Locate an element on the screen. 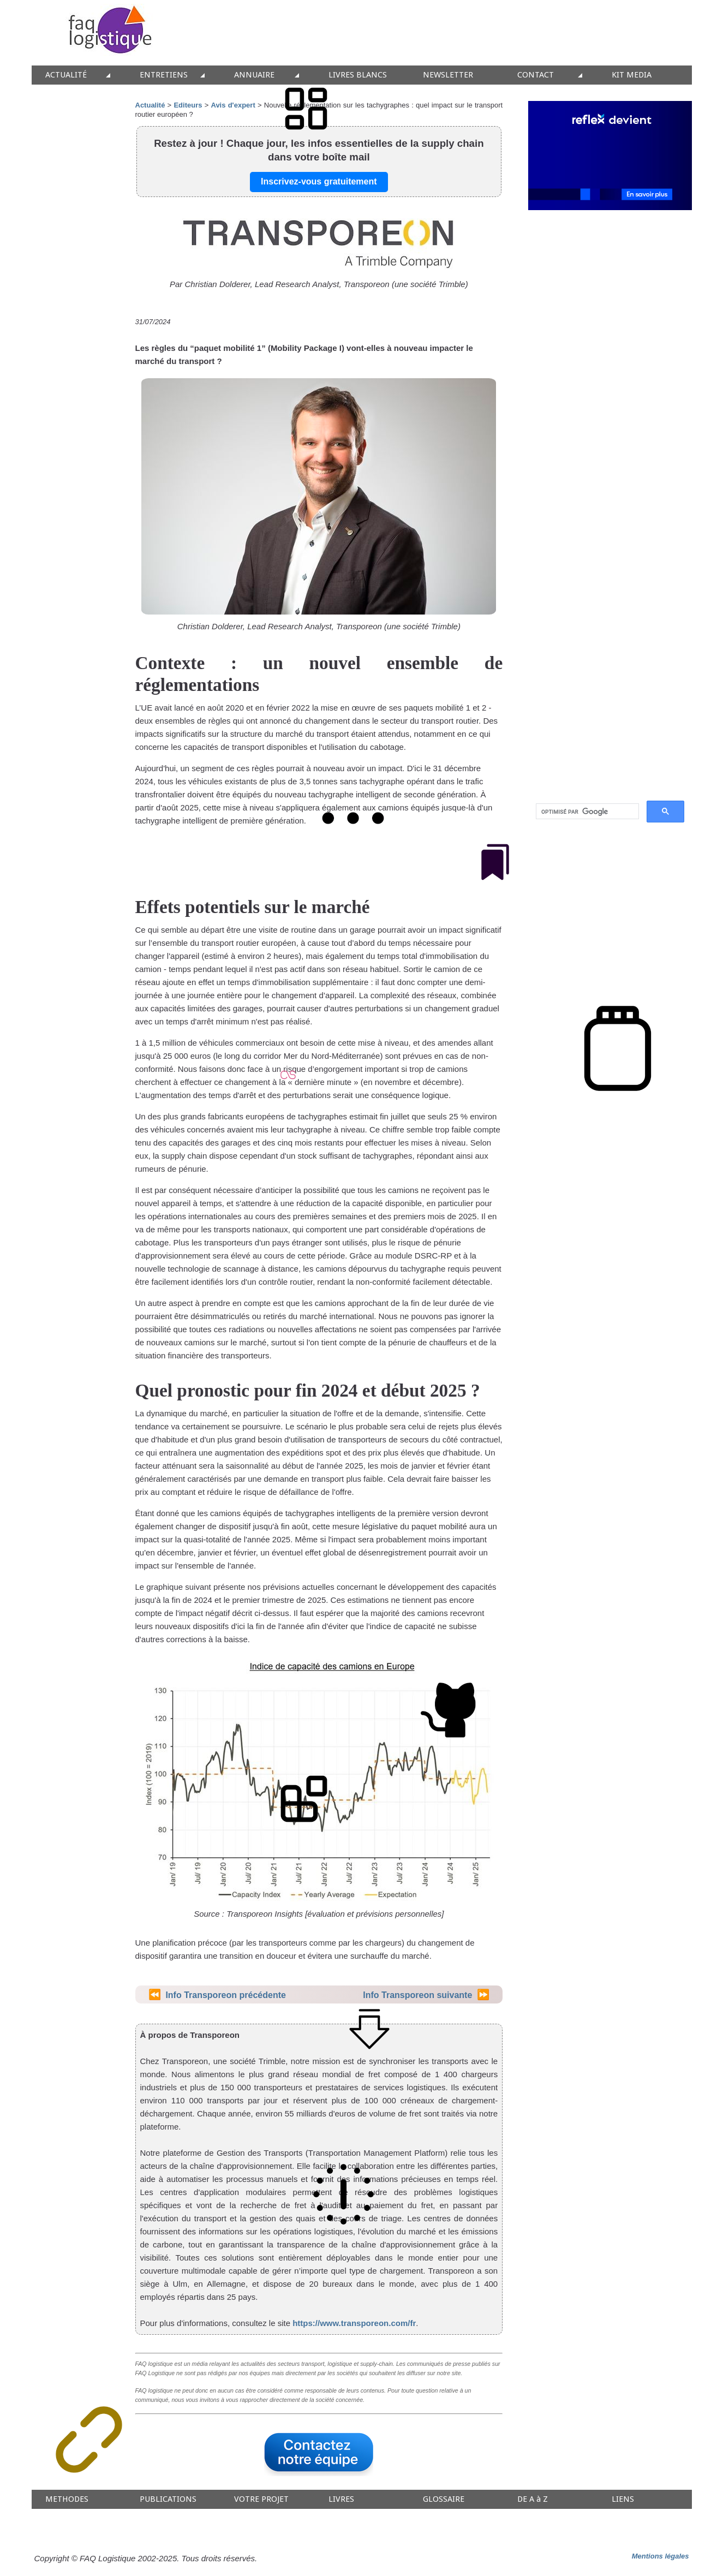 Image resolution: width=723 pixels, height=2576 pixels. unlink or disconnect a URL is located at coordinates (89, 2440).